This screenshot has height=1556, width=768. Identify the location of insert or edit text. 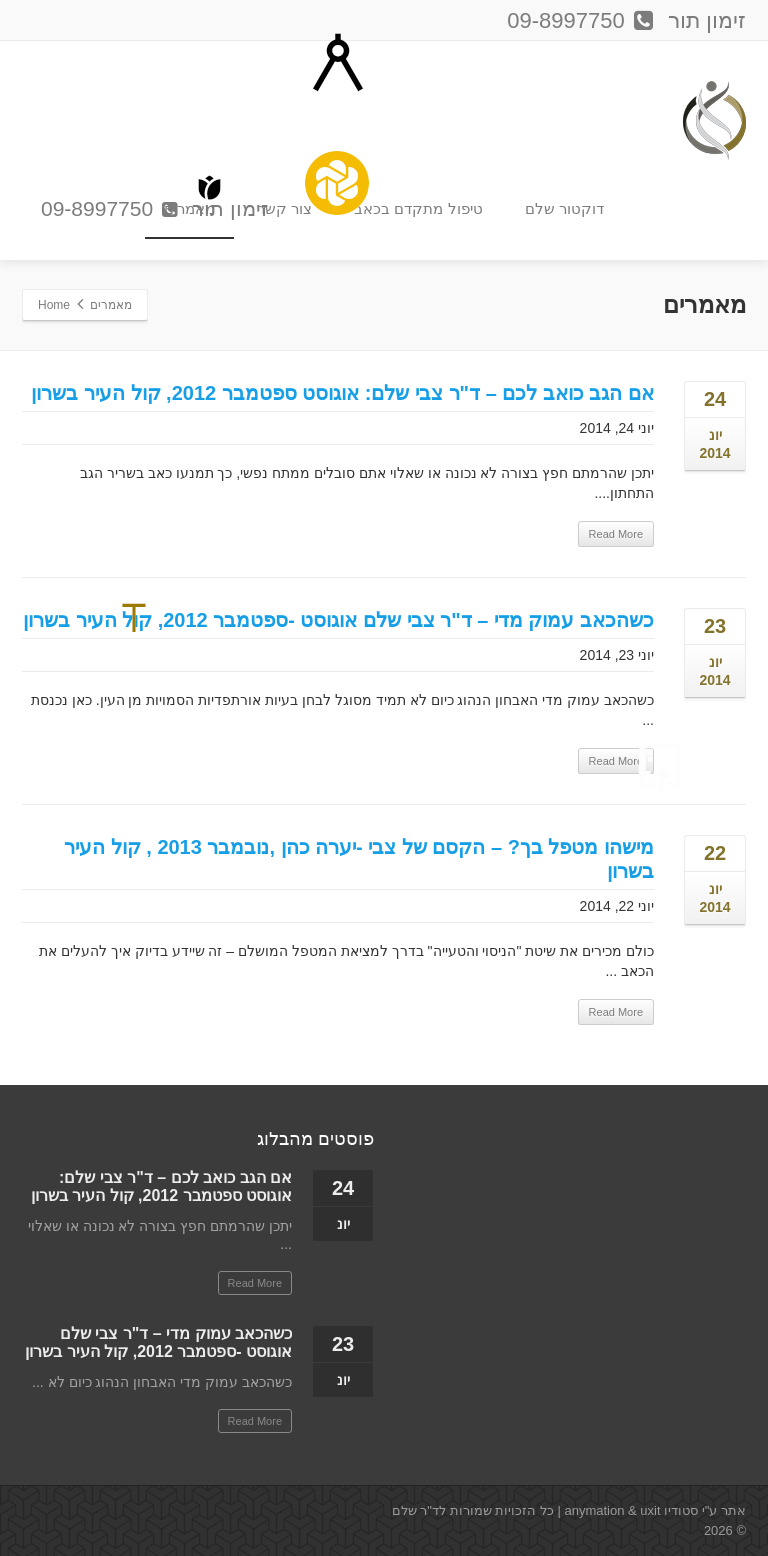
(134, 617).